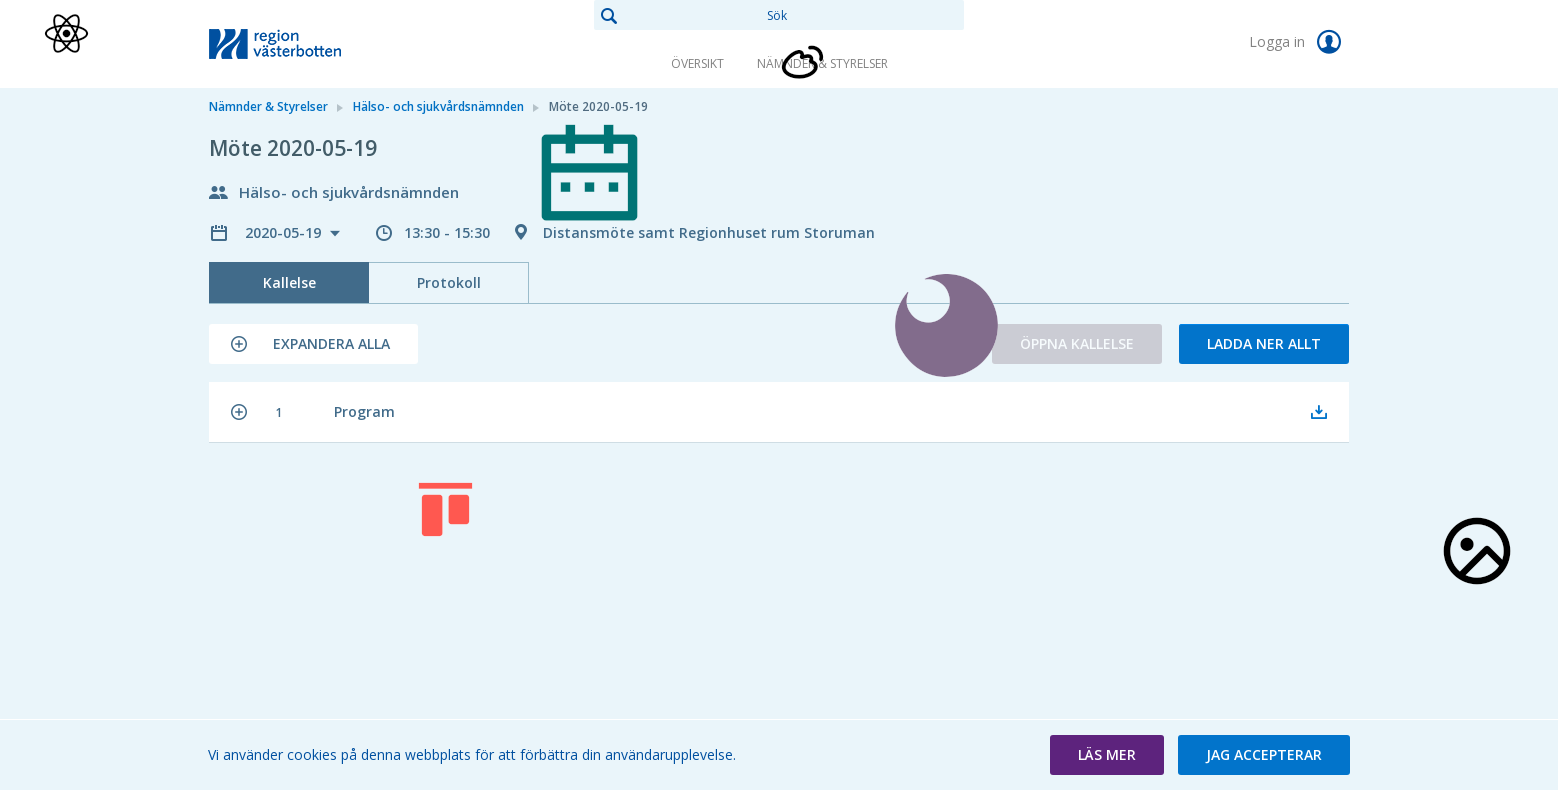  I want to click on view calendar or schedule, so click(589, 177).